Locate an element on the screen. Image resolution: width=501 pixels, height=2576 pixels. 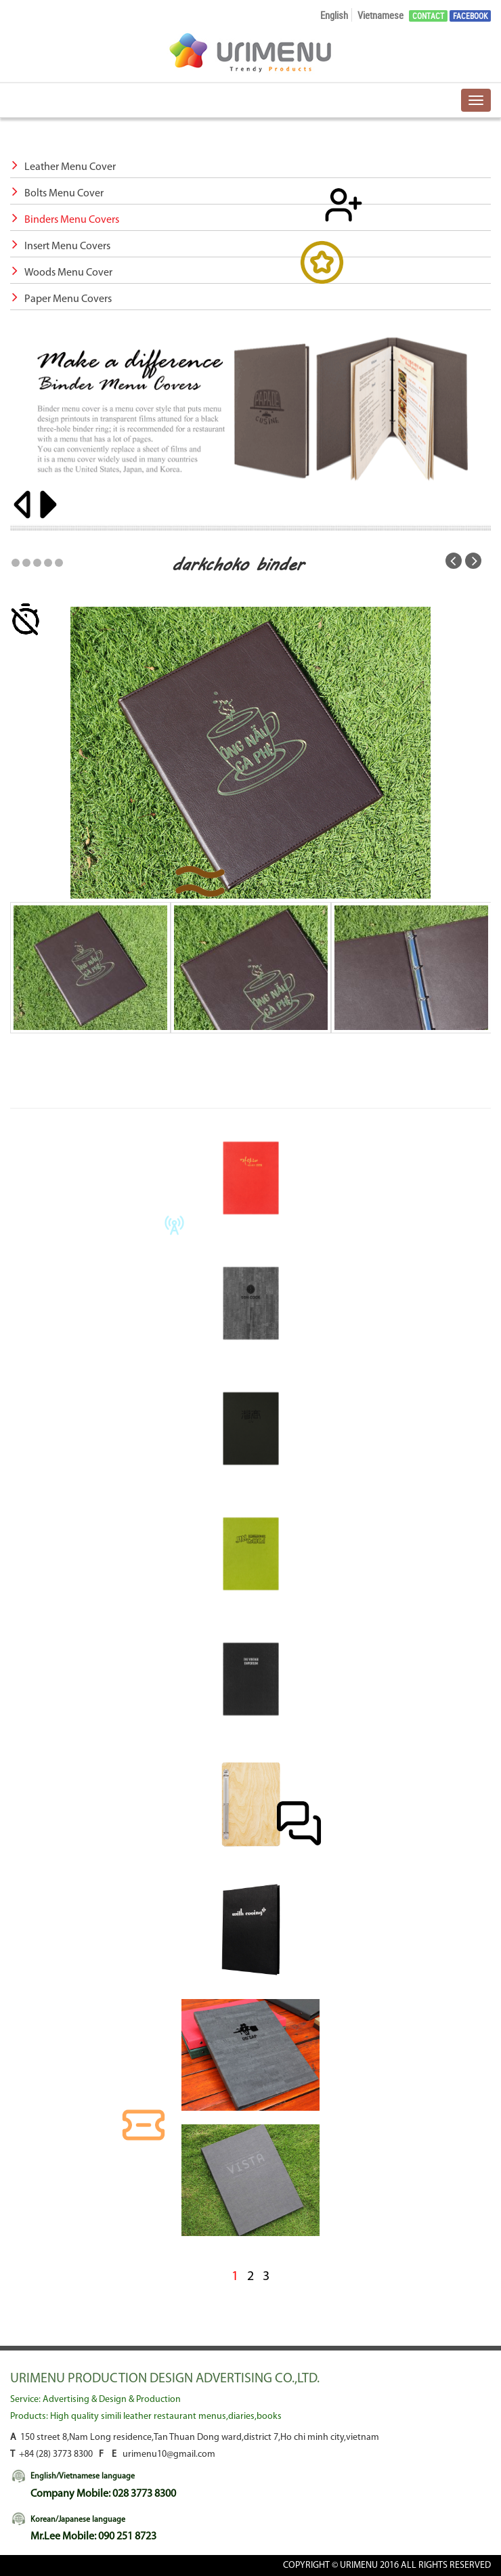
open group chat or conversations is located at coordinates (299, 1823).